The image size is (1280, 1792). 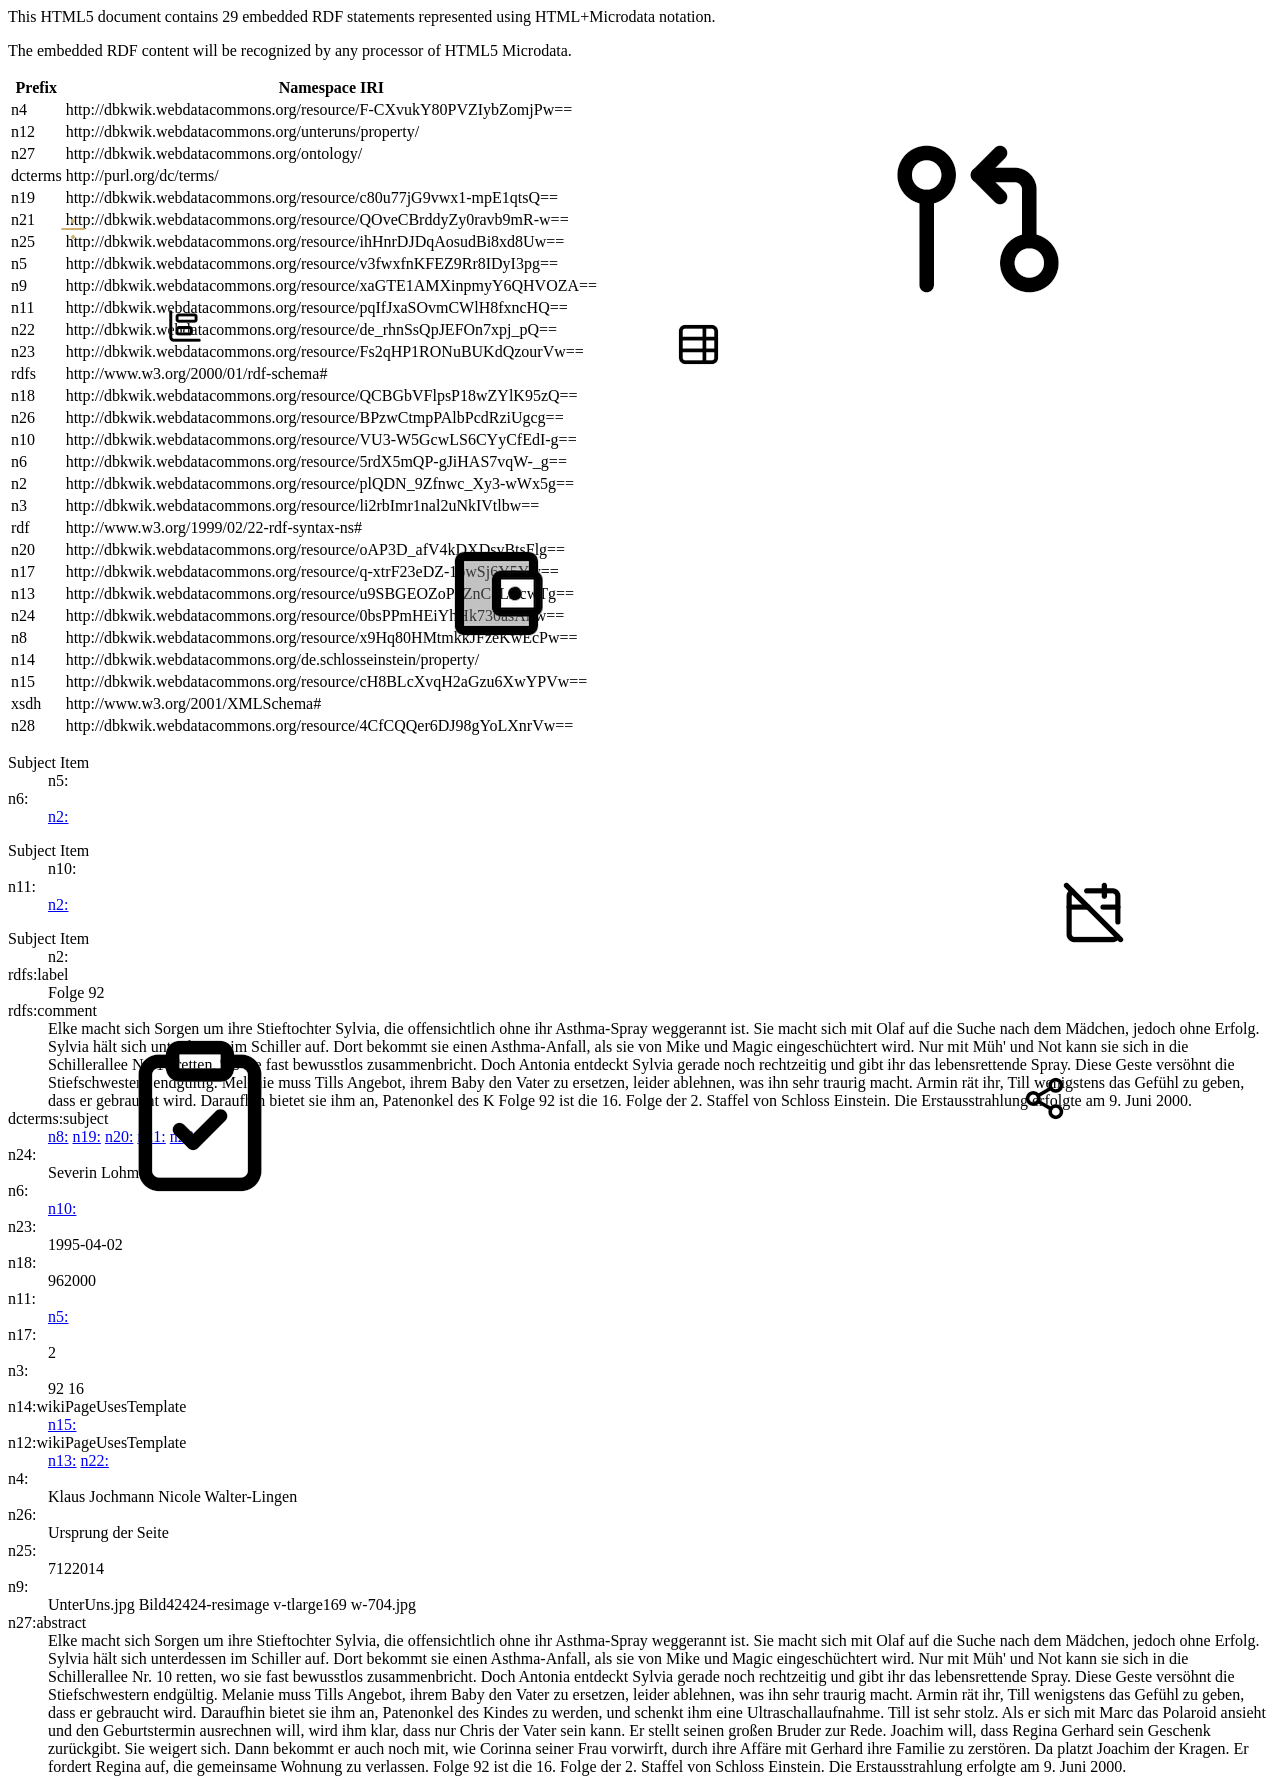 I want to click on perform division calculation, so click(x=73, y=229).